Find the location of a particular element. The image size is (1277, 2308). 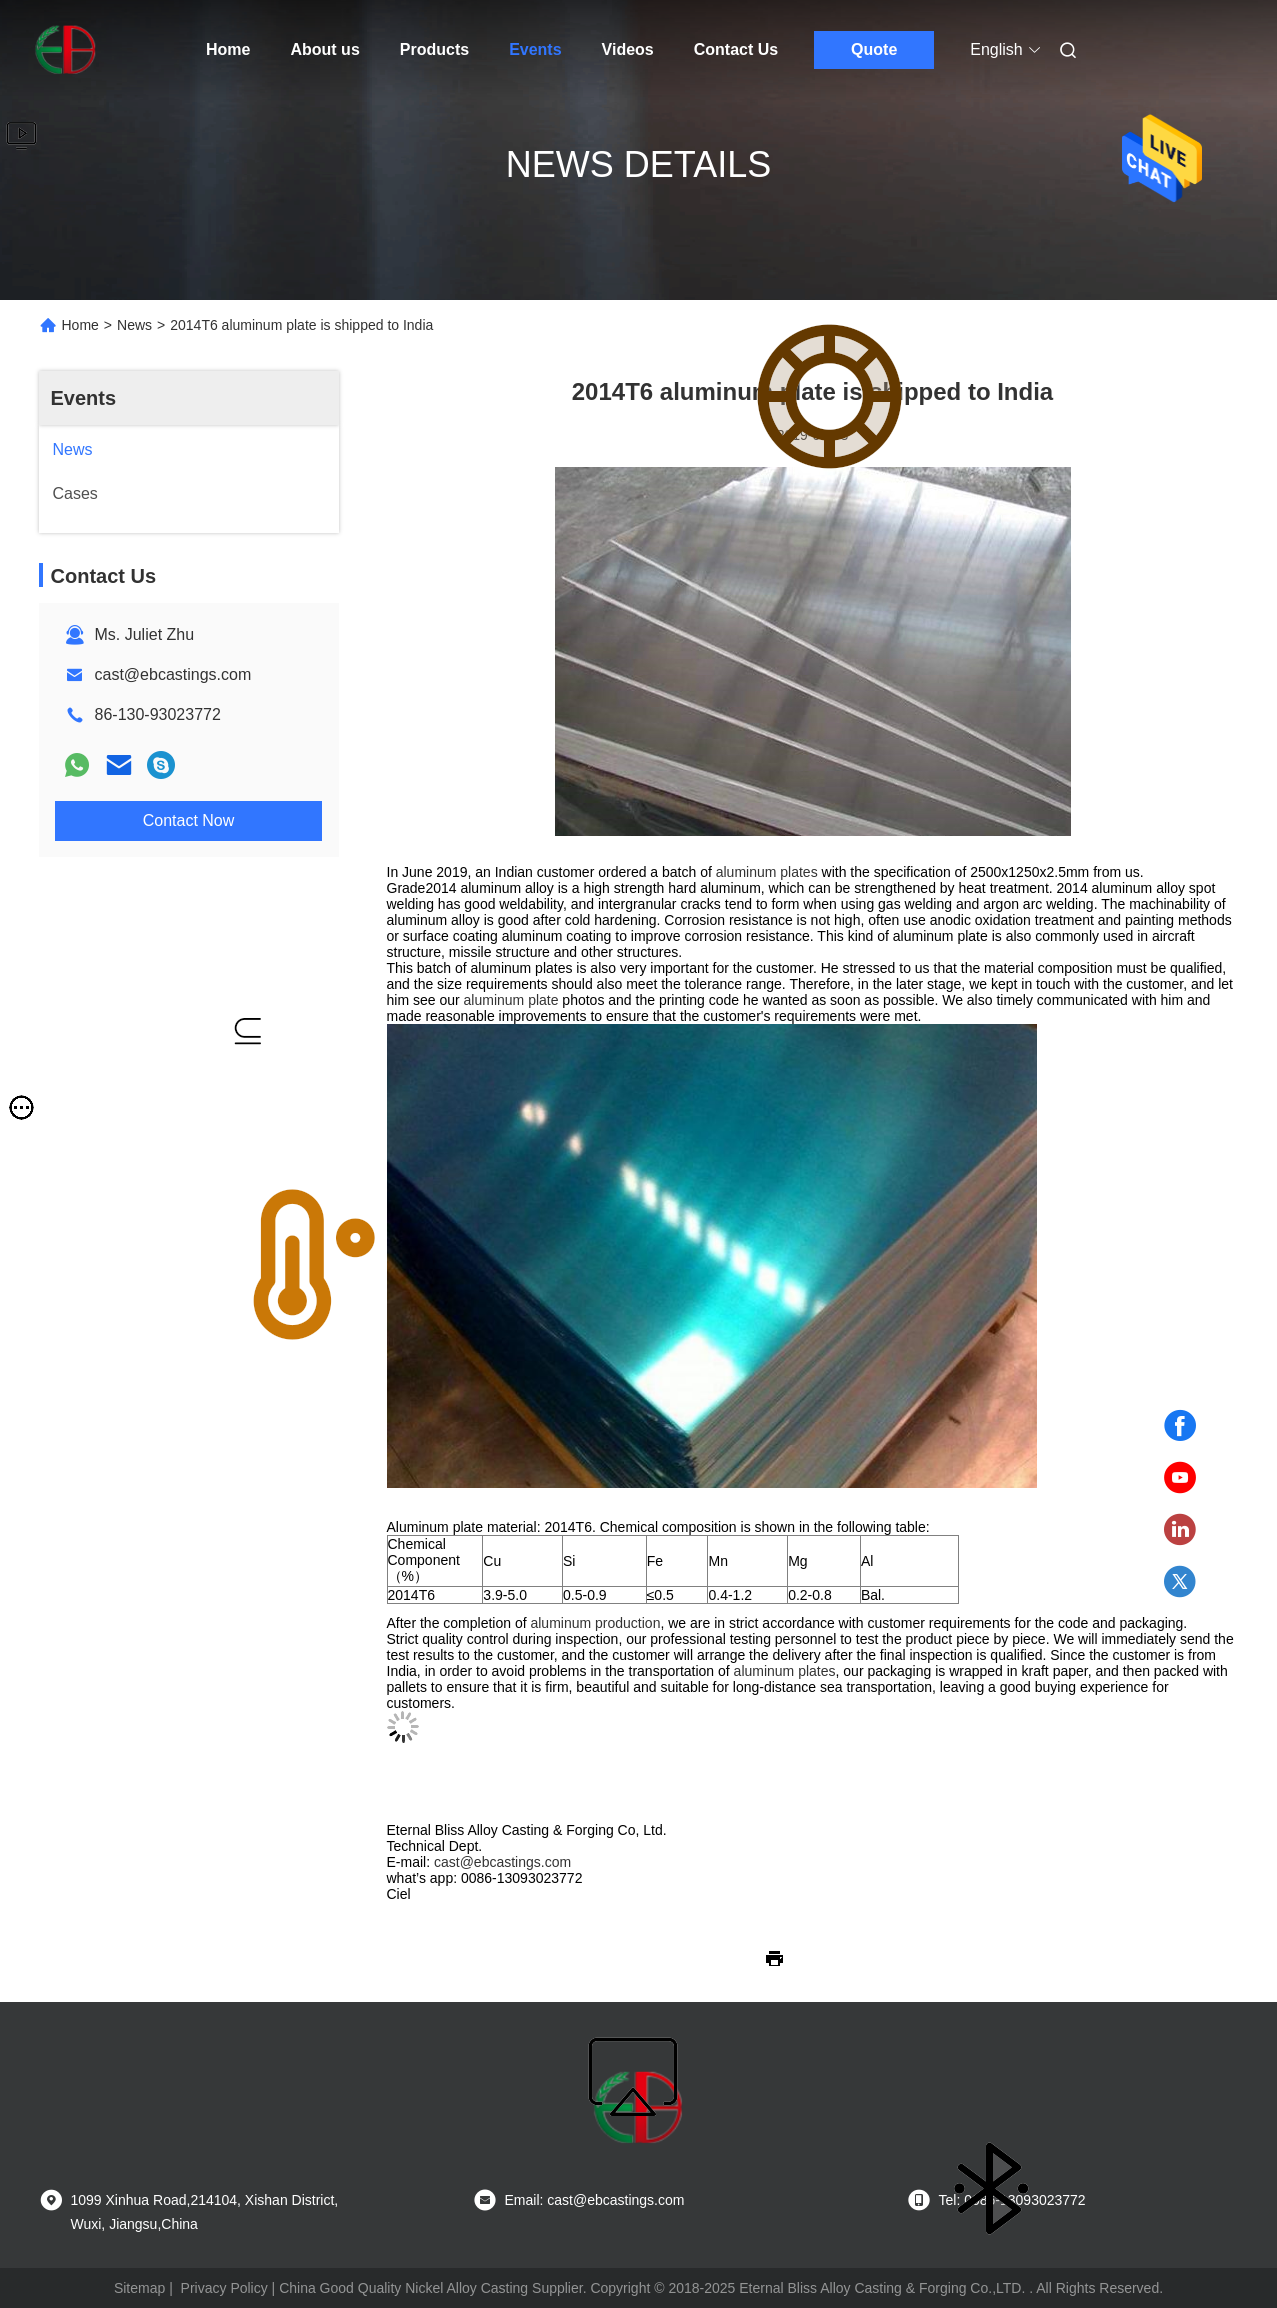

access casino or gambling games is located at coordinates (829, 396).